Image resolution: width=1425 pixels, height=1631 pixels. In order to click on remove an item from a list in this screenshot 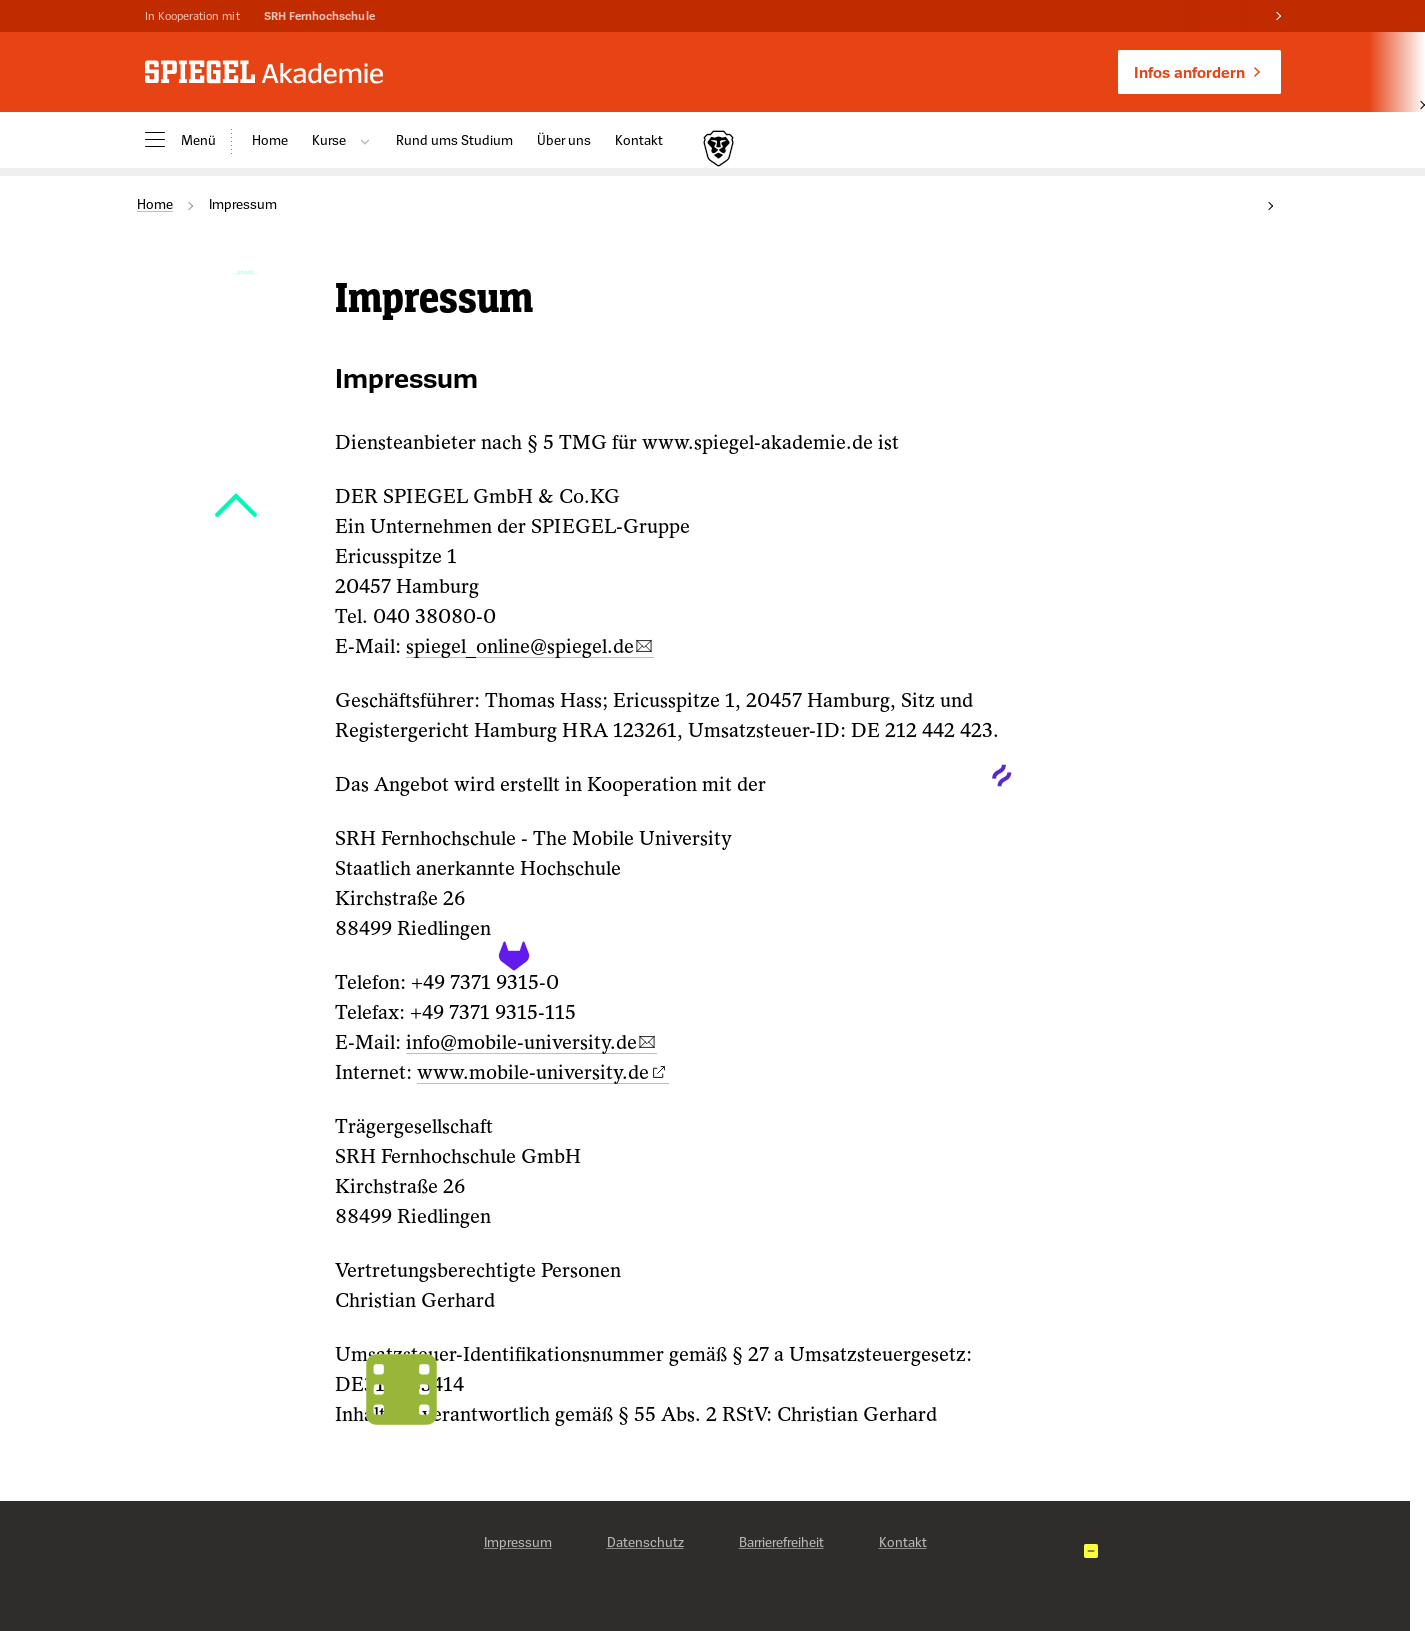, I will do `click(1091, 1551)`.